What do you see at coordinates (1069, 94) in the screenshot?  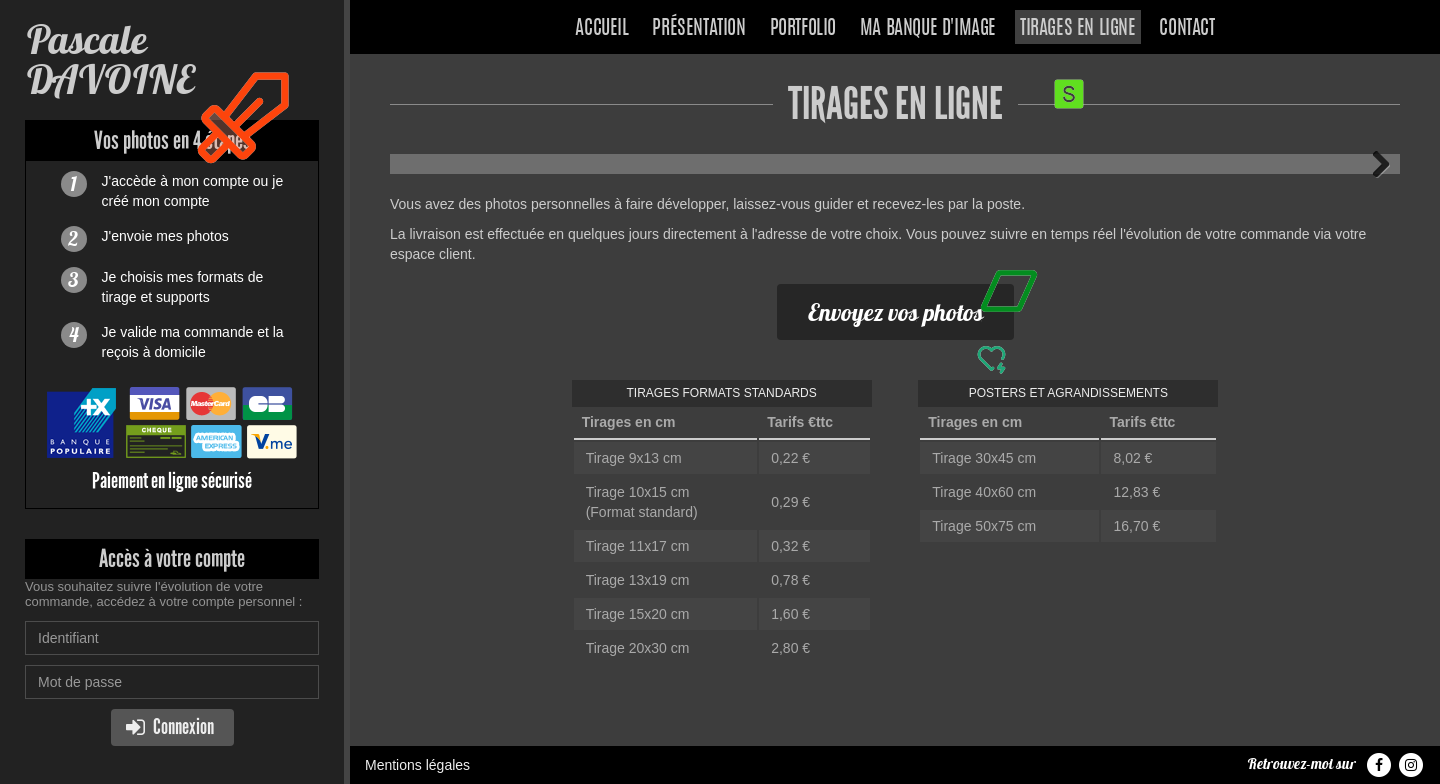 I see `stripe payment integration` at bounding box center [1069, 94].